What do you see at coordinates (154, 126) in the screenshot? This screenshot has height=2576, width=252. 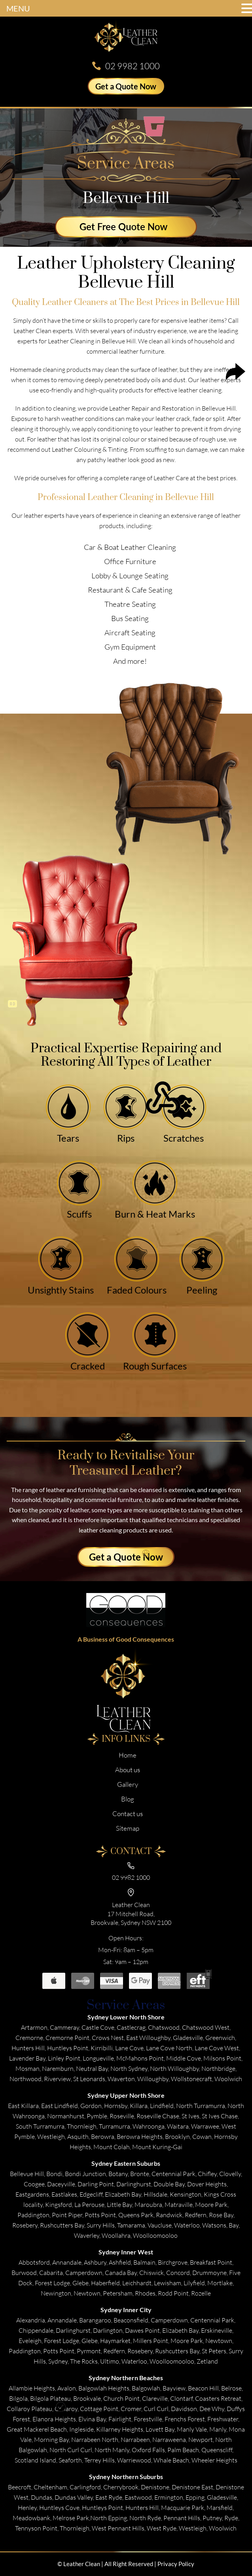 I see `link to Bitbucket repository` at bounding box center [154, 126].